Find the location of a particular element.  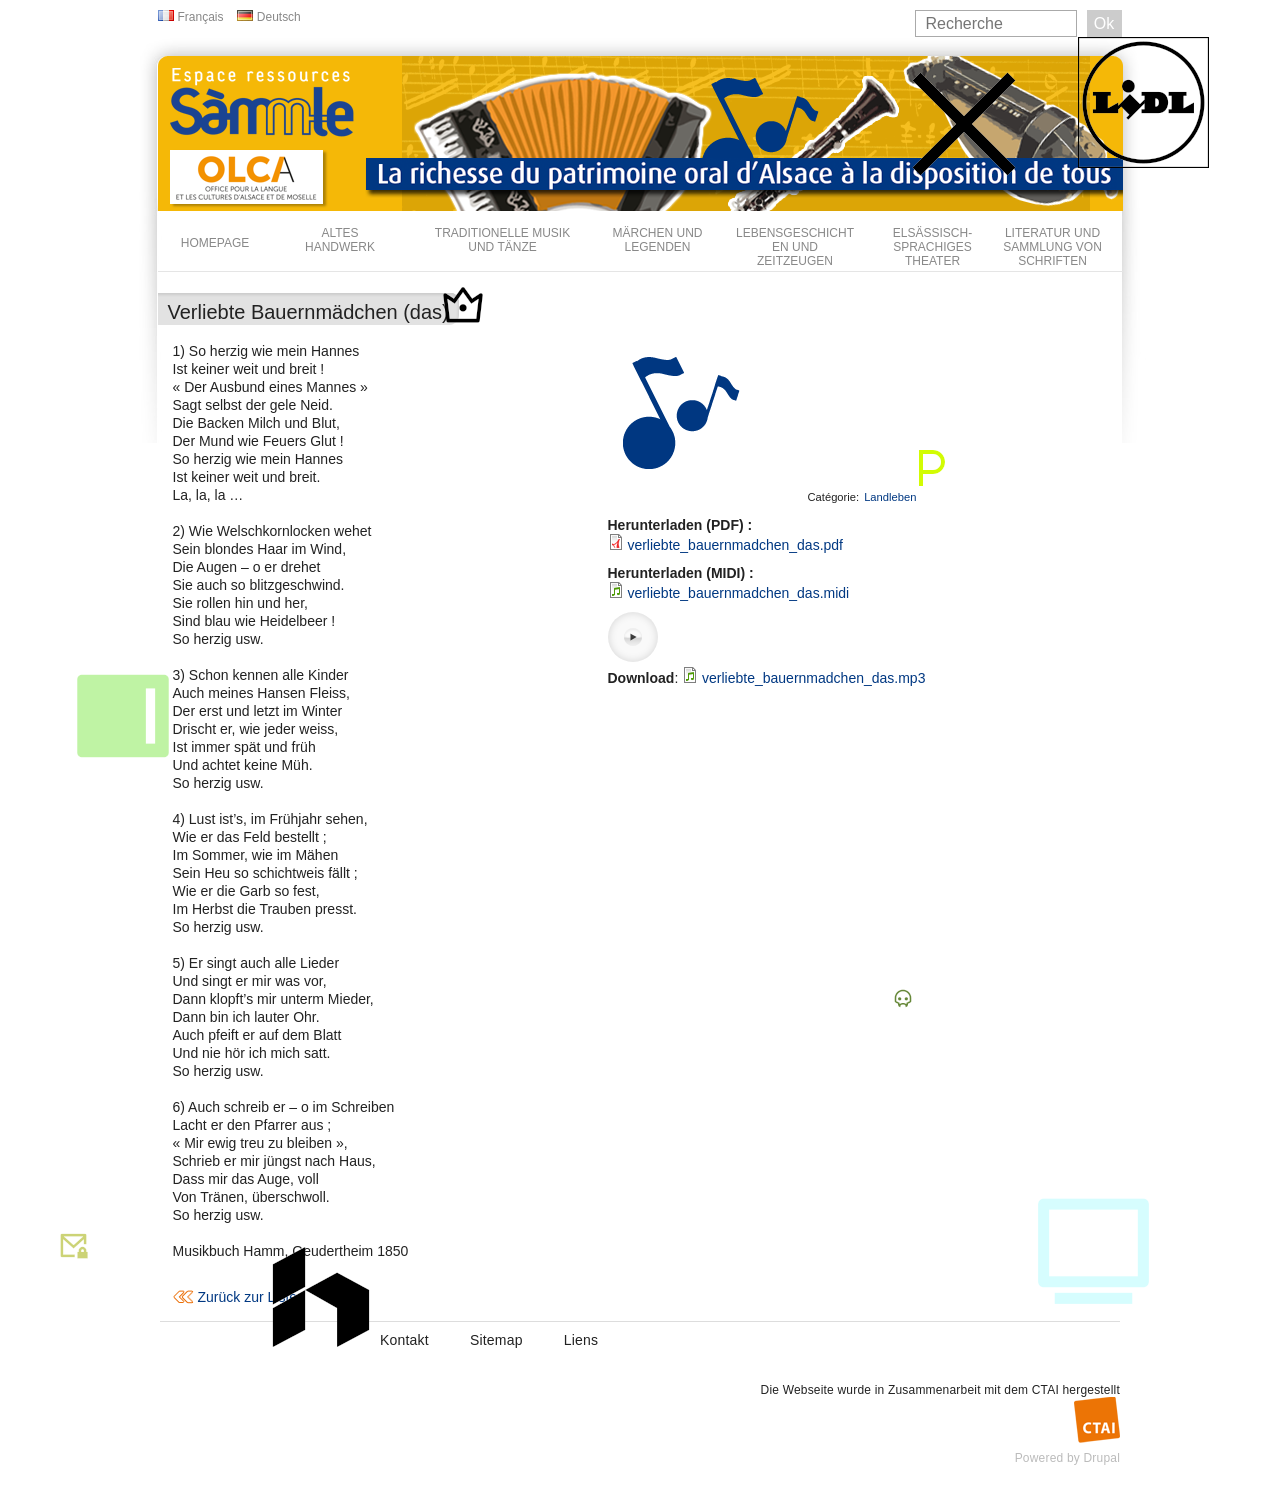

indicates encrypted or secure email is located at coordinates (73, 1245).